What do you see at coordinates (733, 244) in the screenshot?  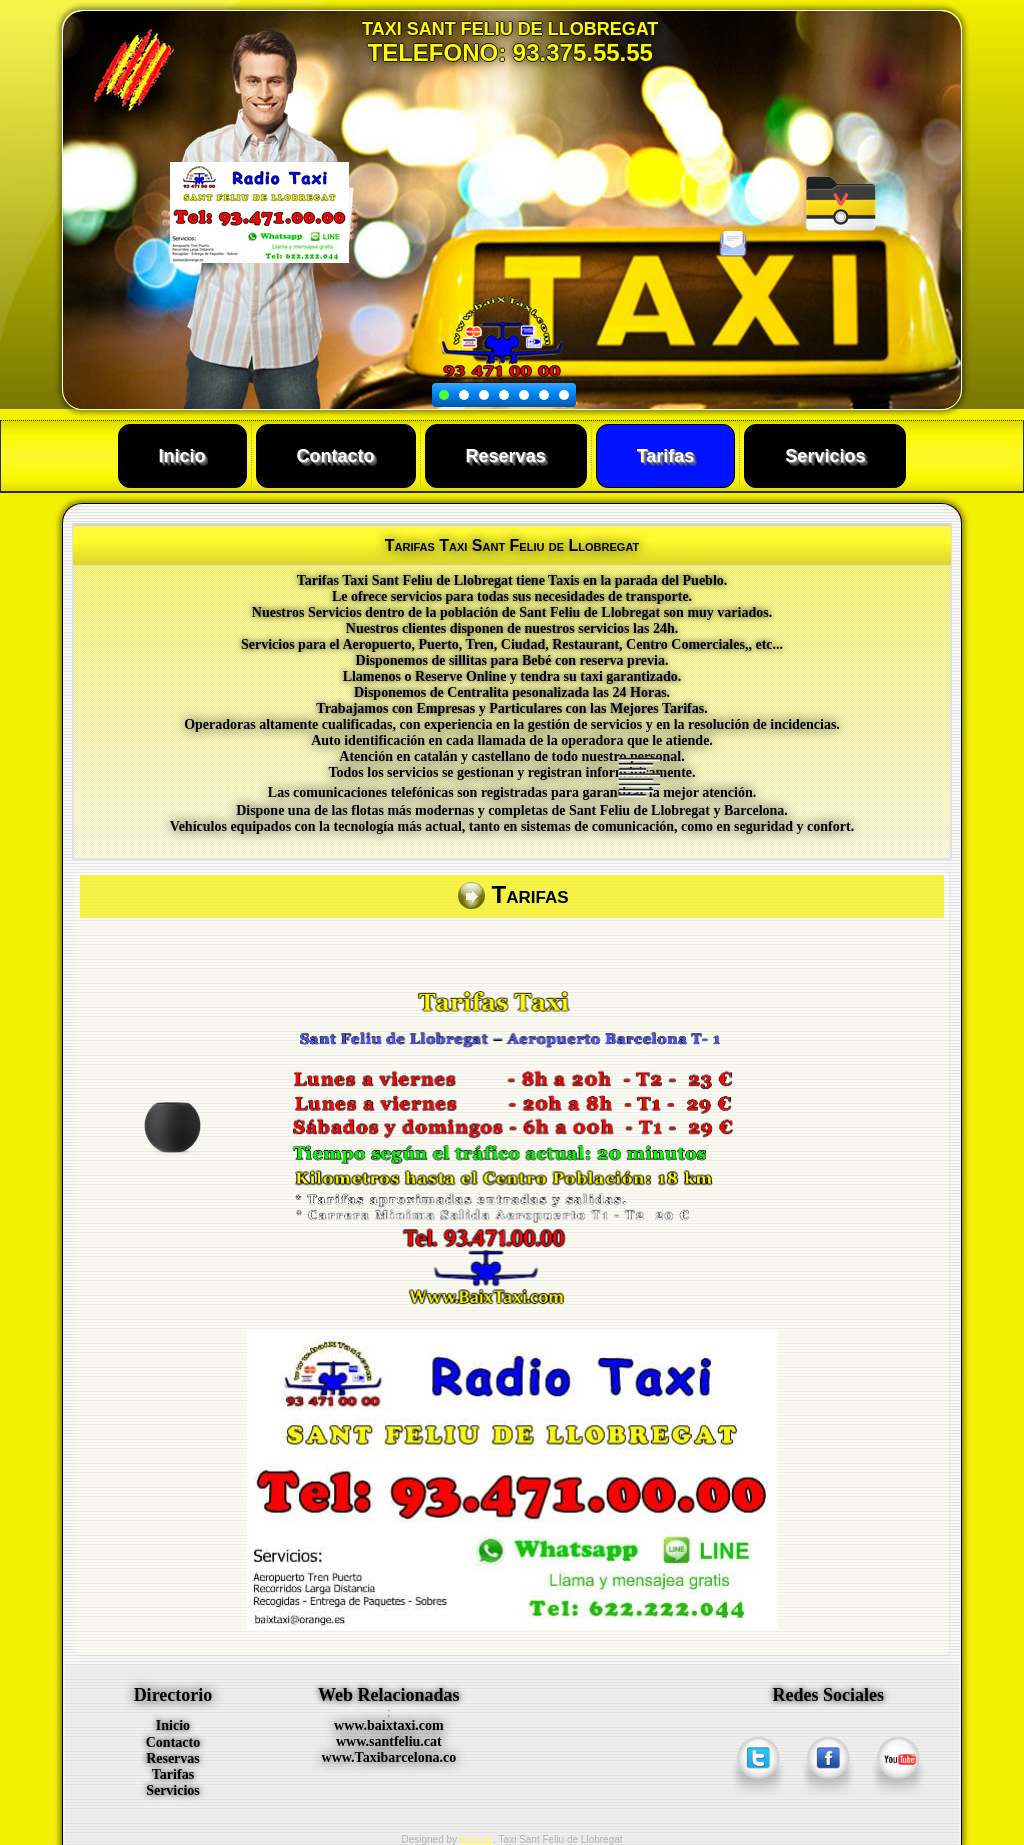 I see `mark email as read` at bounding box center [733, 244].